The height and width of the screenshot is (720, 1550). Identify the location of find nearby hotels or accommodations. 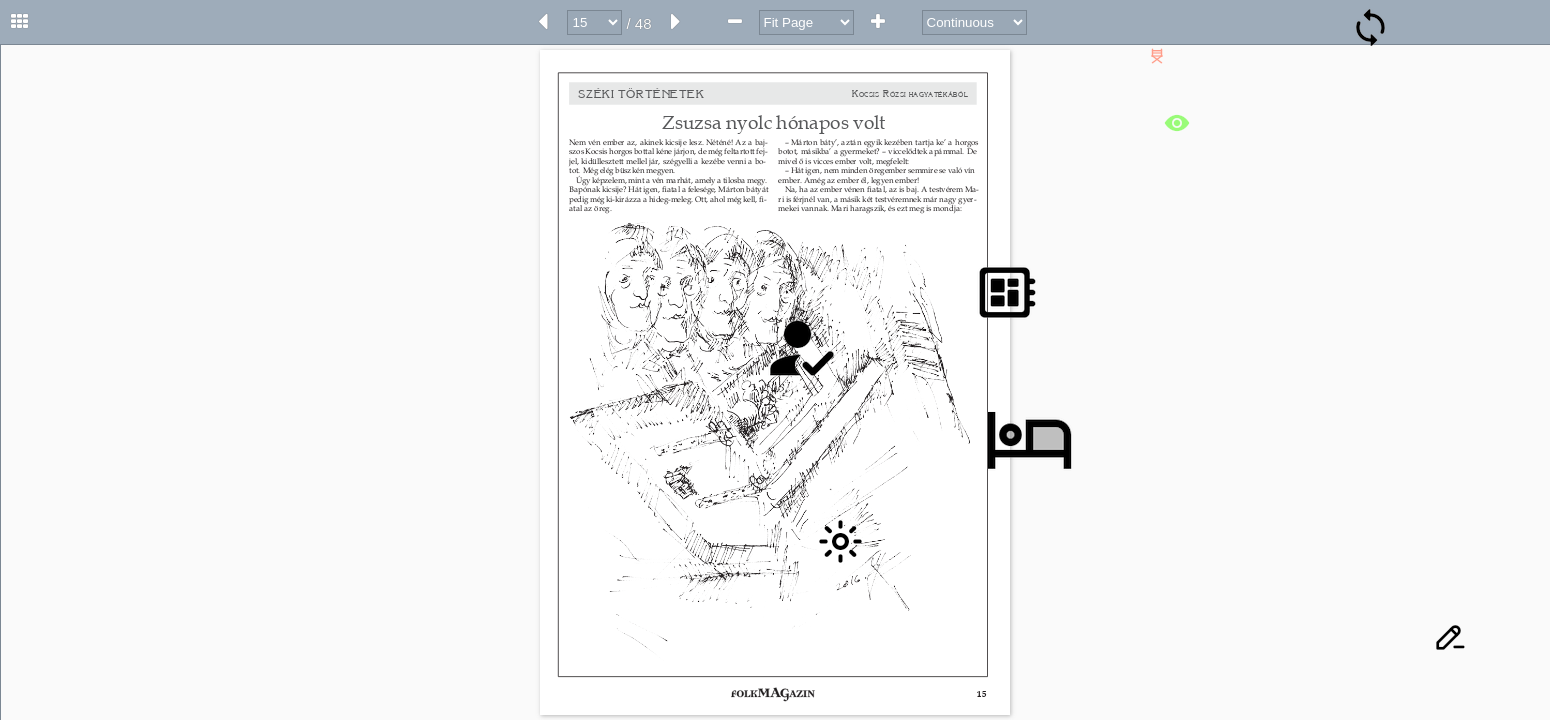
(1029, 438).